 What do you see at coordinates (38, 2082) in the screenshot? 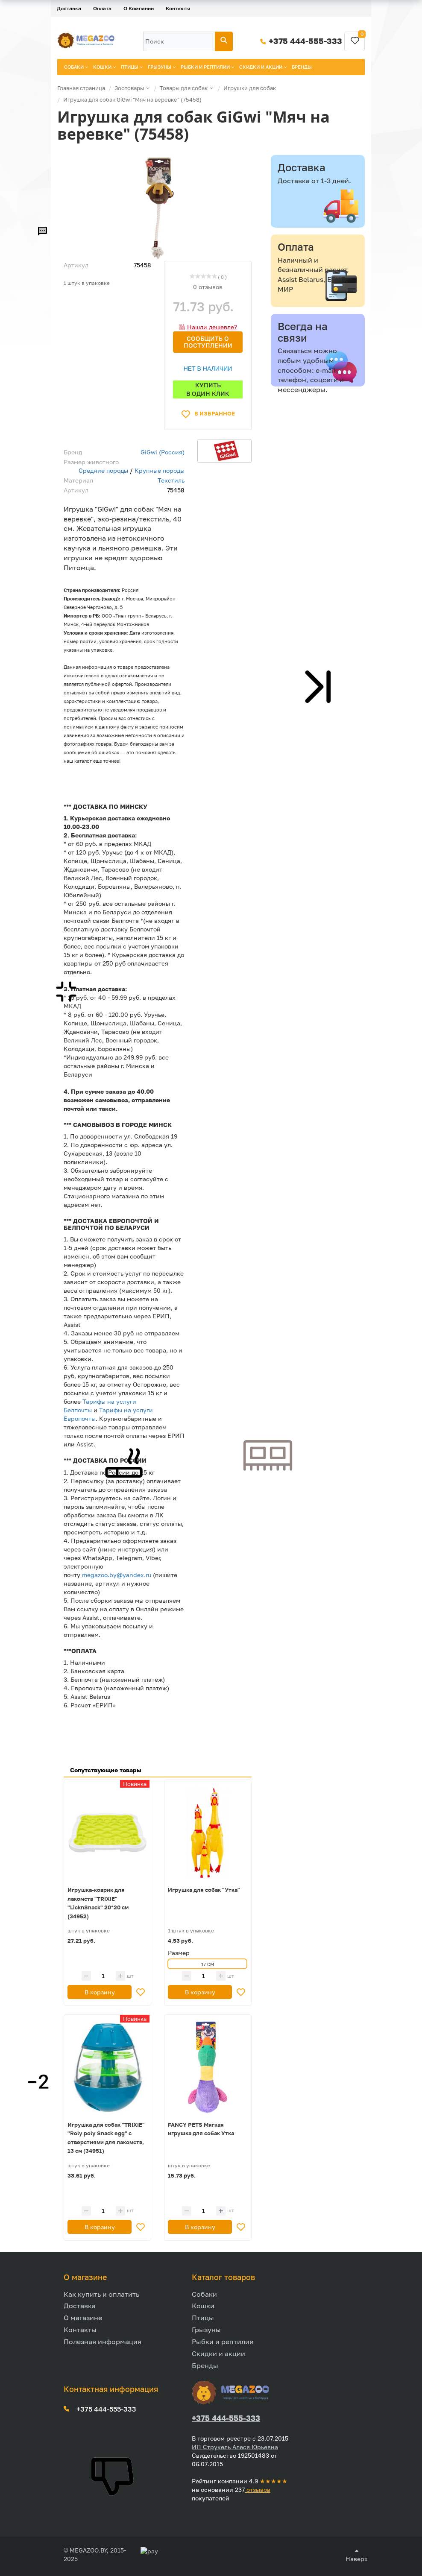
I see `decrease exposure by 2 stops` at bounding box center [38, 2082].